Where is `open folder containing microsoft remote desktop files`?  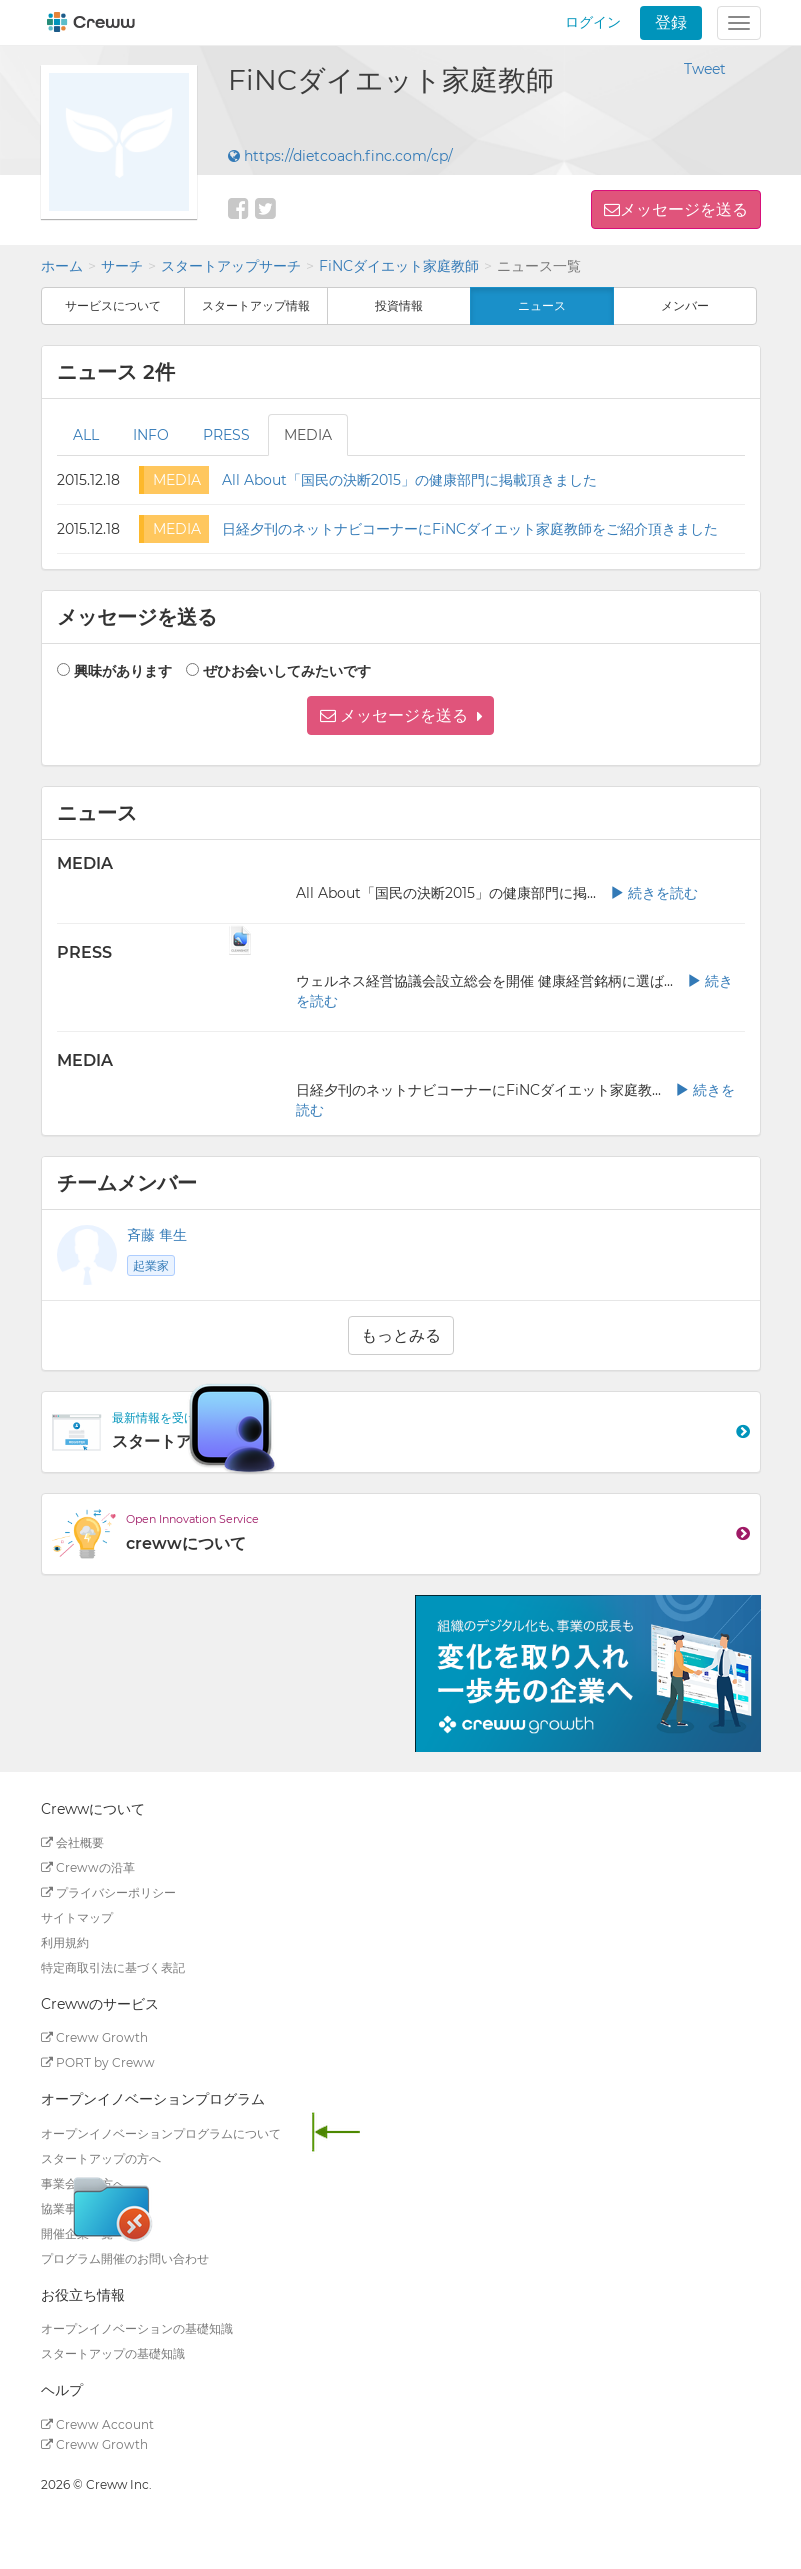 open folder containing microsoft remote desktop files is located at coordinates (111, 2209).